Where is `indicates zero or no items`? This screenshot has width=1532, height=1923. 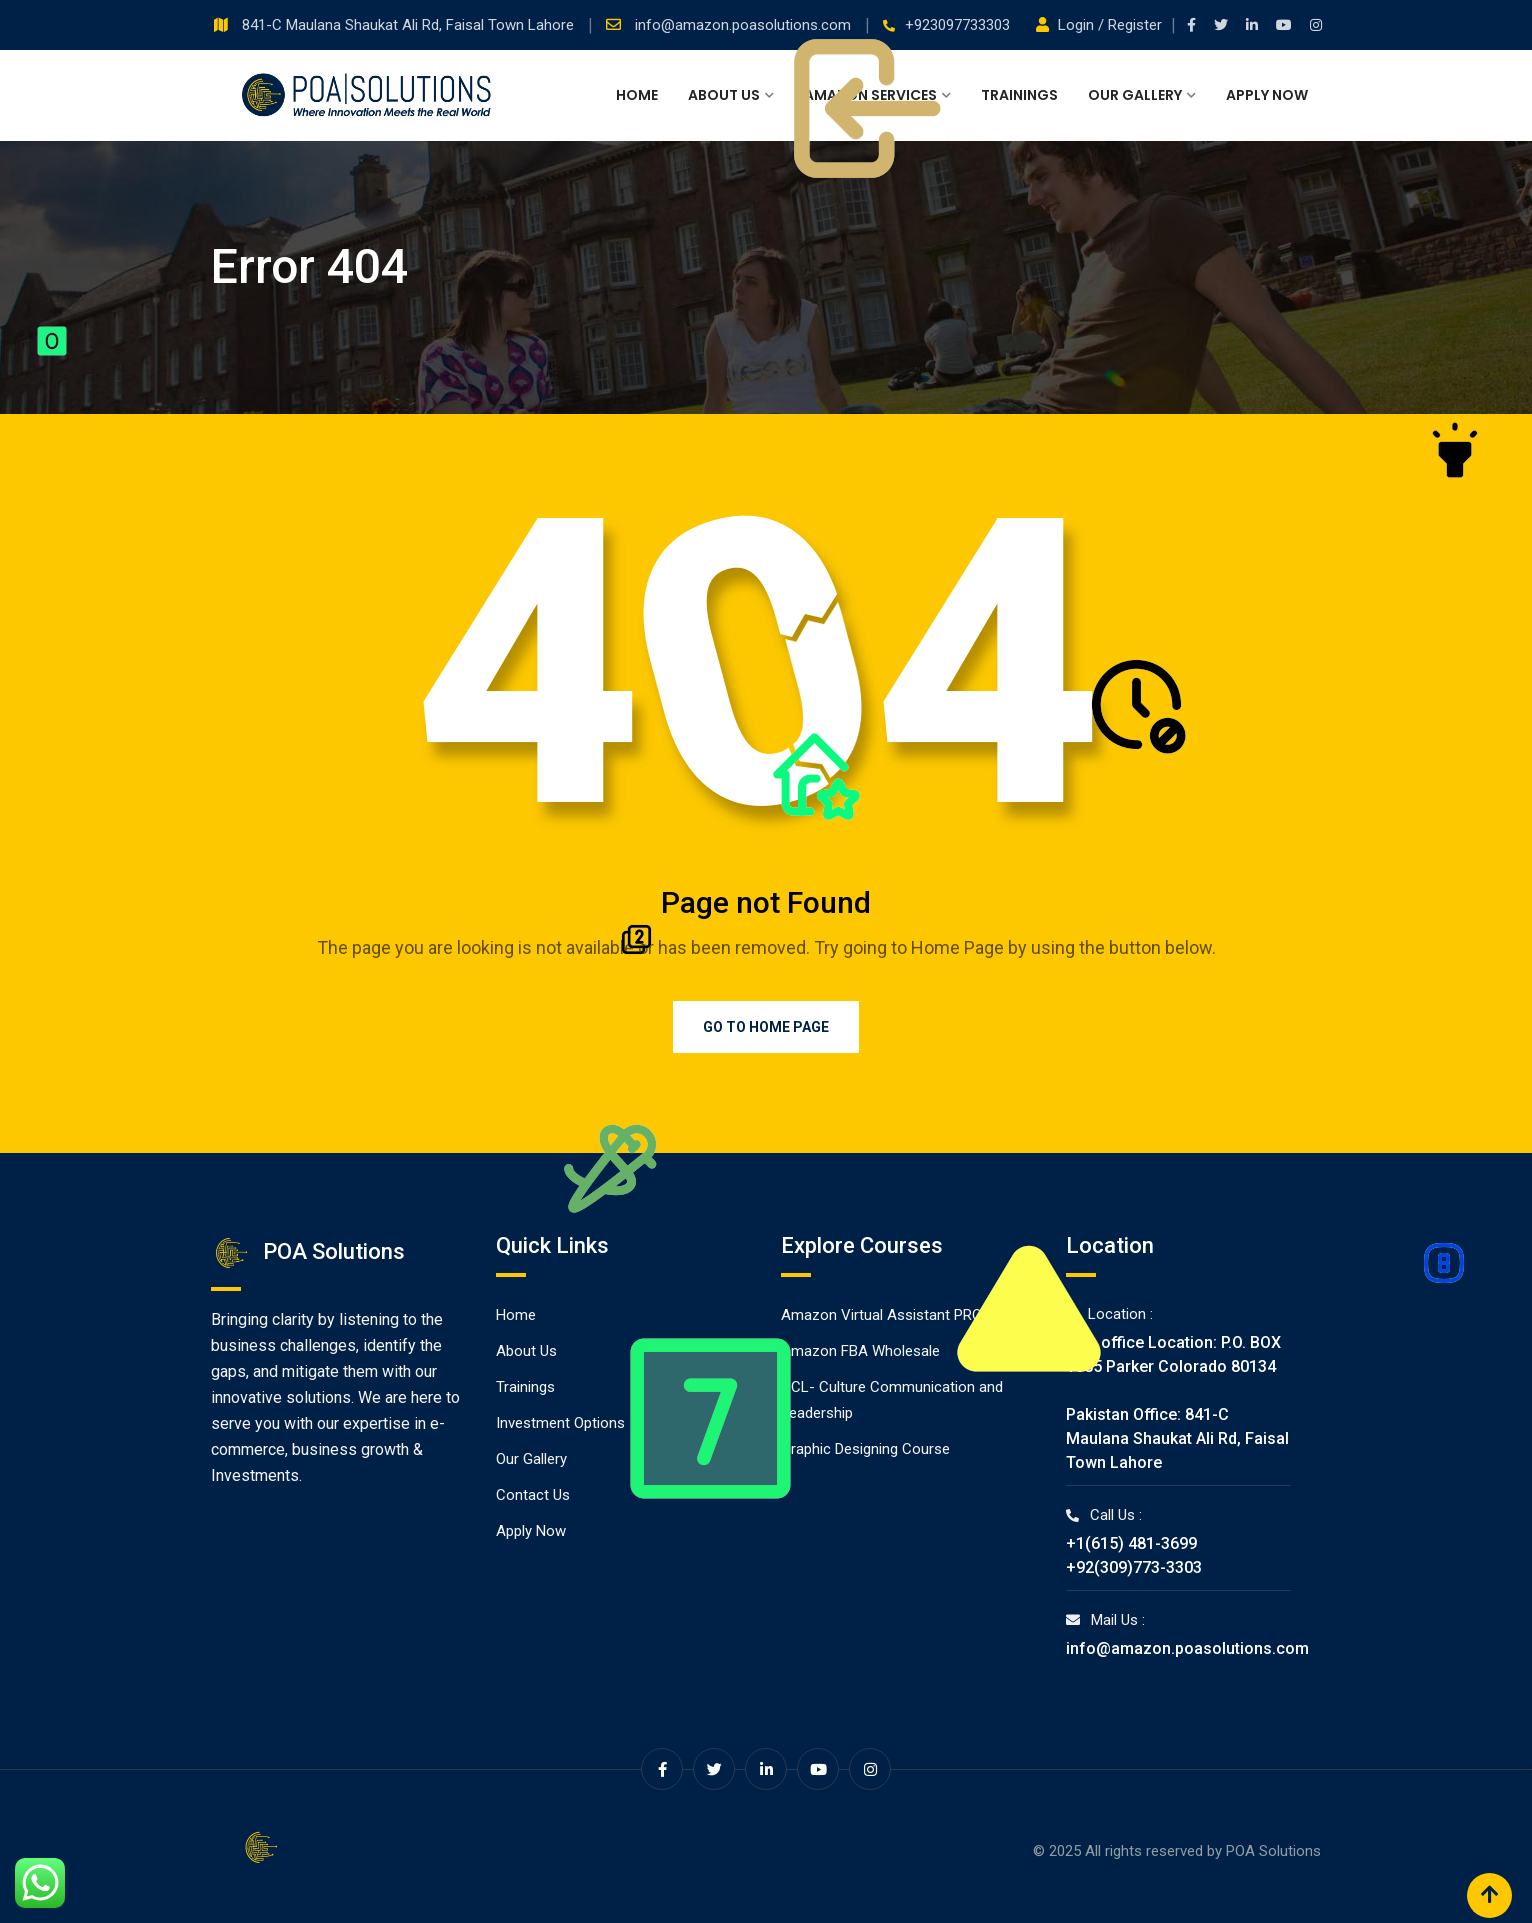 indicates zero or no items is located at coordinates (52, 341).